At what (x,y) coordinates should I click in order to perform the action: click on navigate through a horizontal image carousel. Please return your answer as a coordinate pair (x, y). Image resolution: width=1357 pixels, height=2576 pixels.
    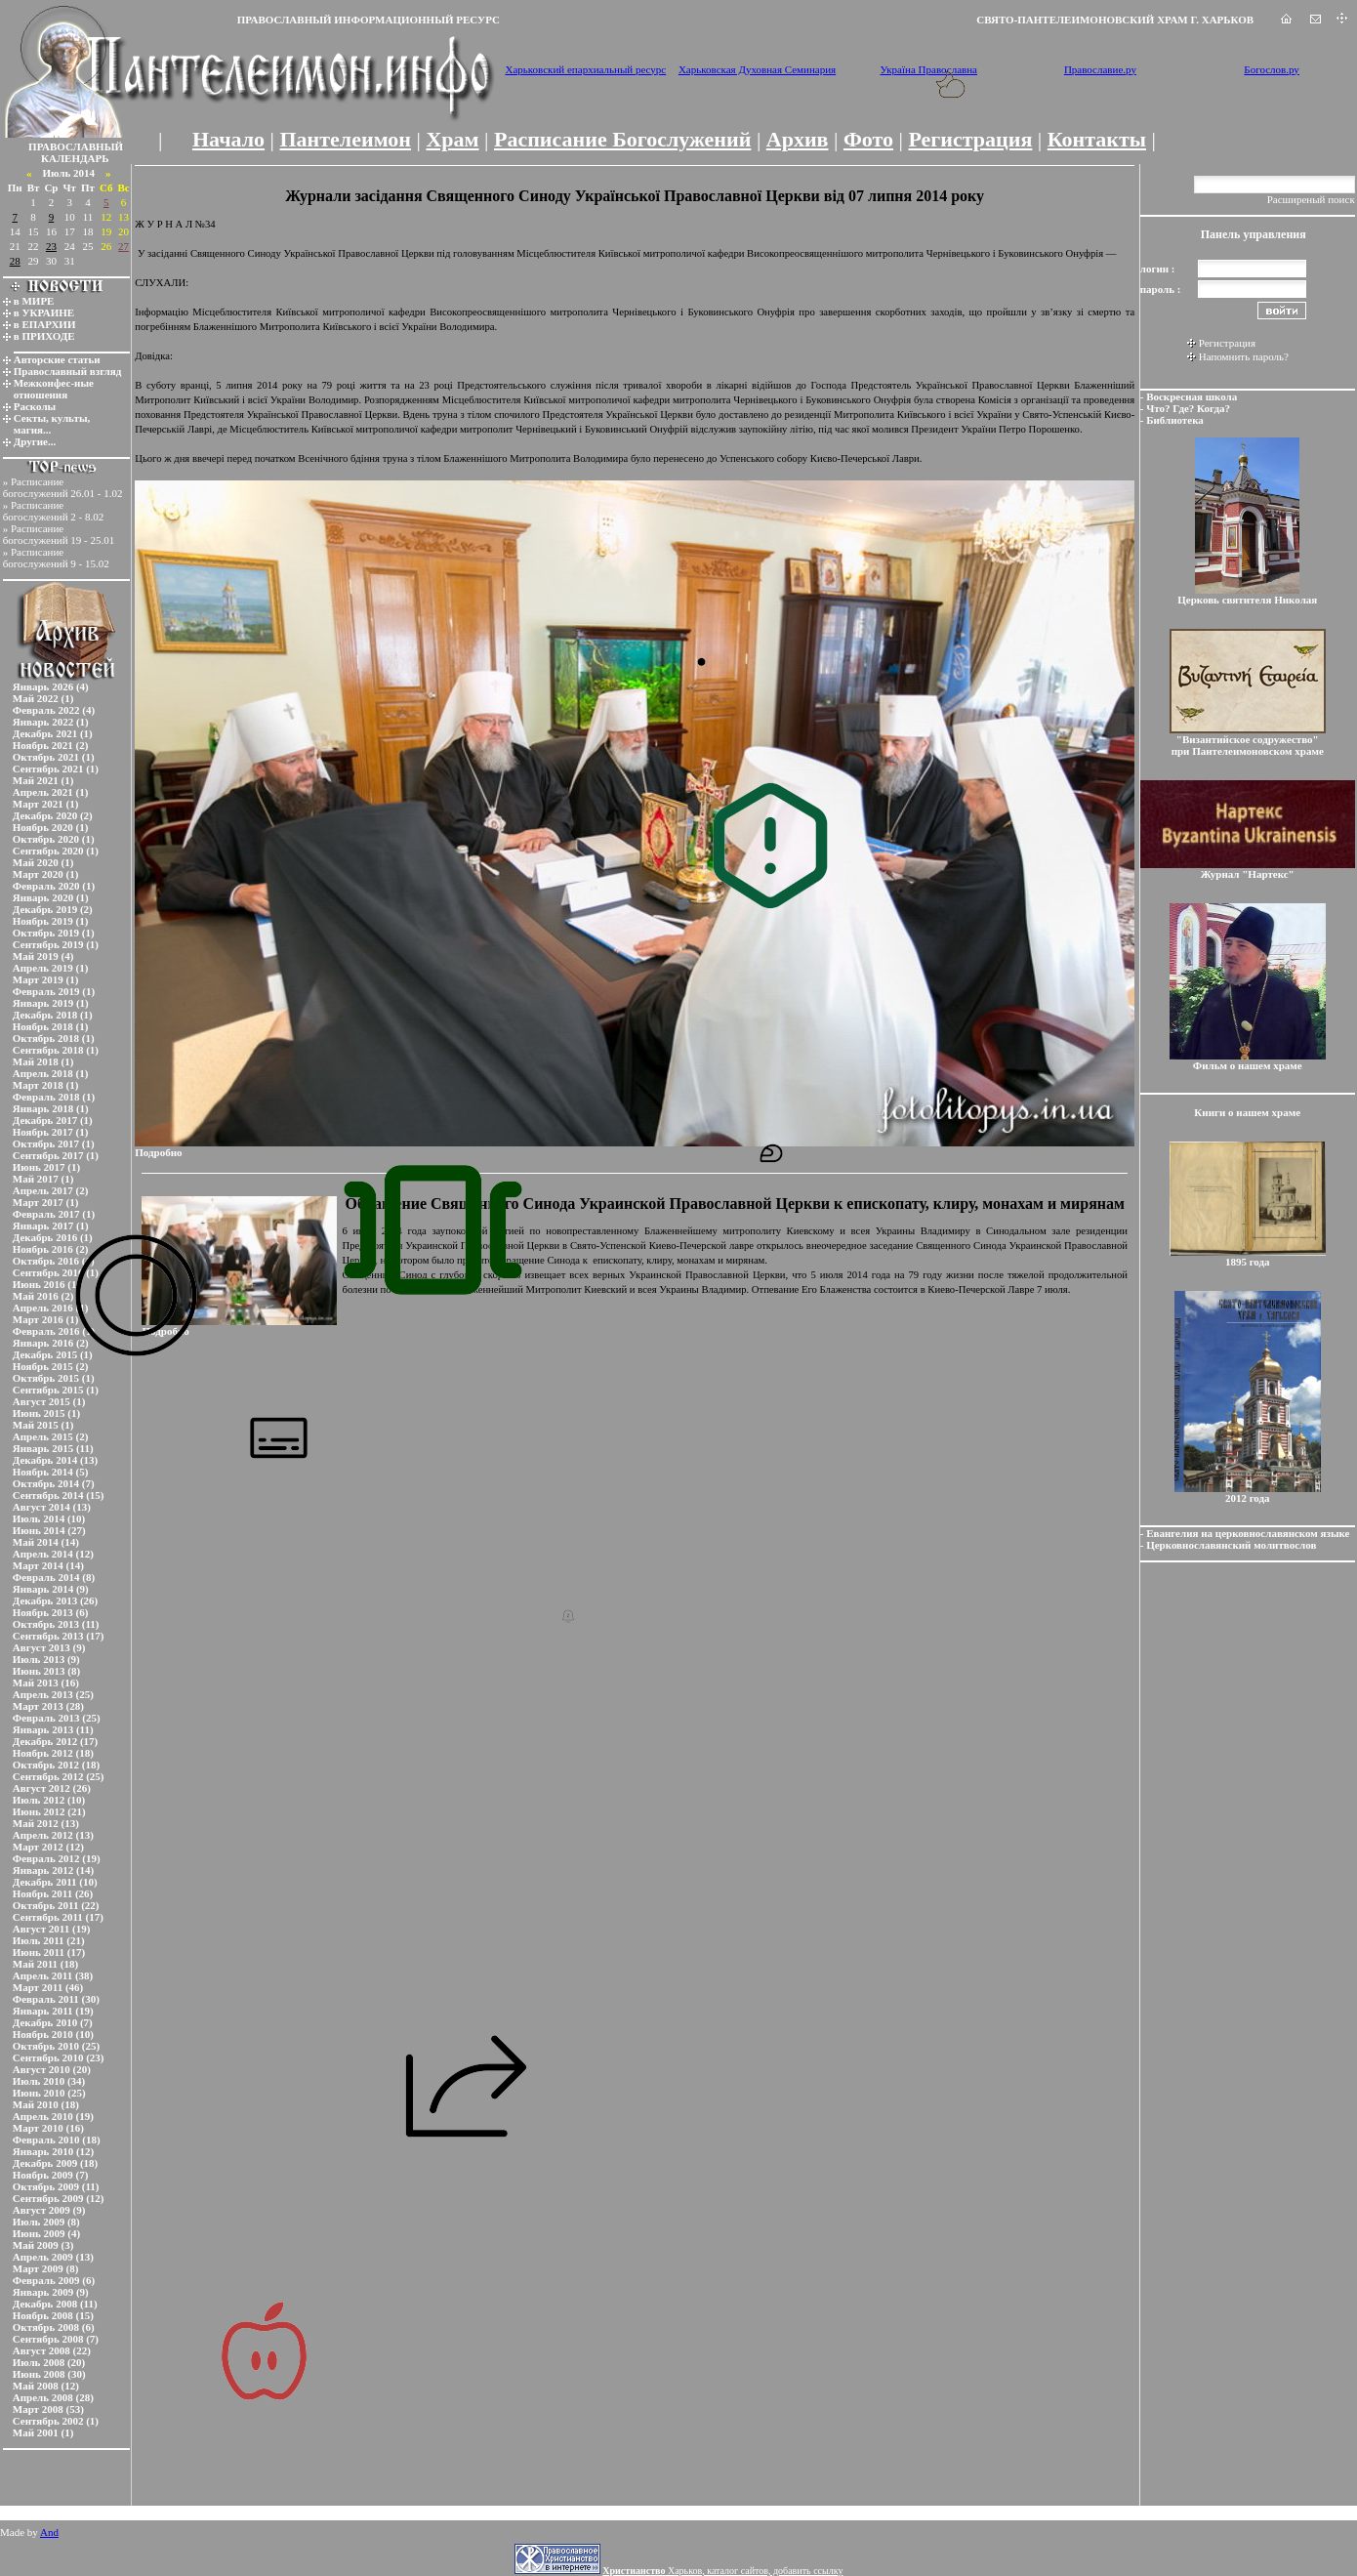
    Looking at the image, I should click on (432, 1229).